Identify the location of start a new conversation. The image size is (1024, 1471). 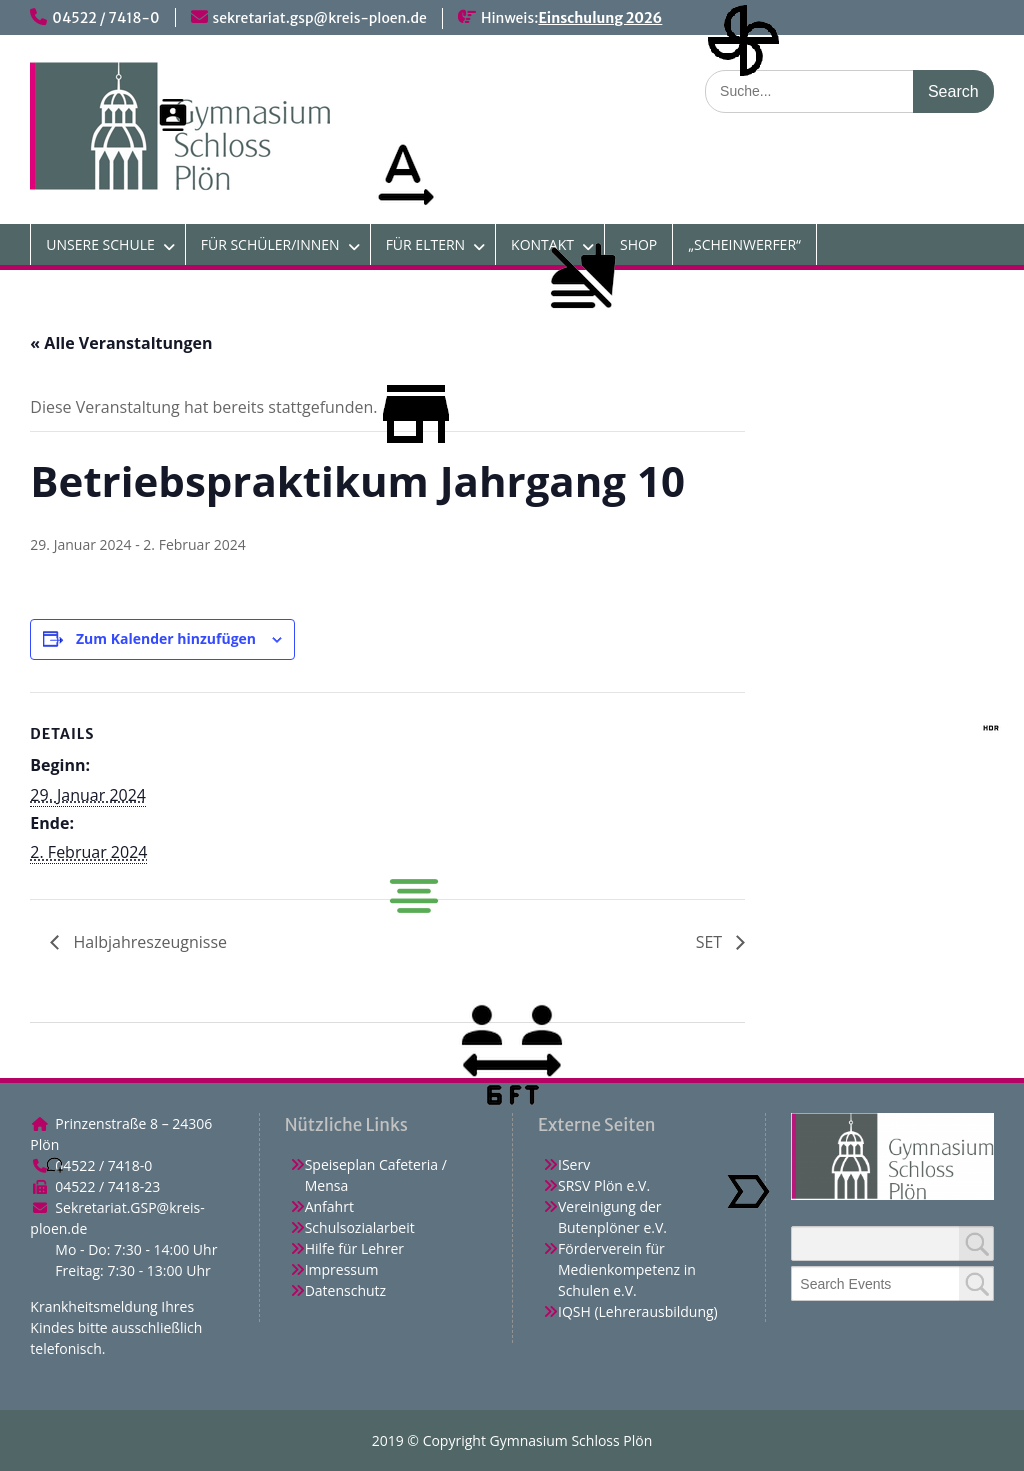
(54, 1164).